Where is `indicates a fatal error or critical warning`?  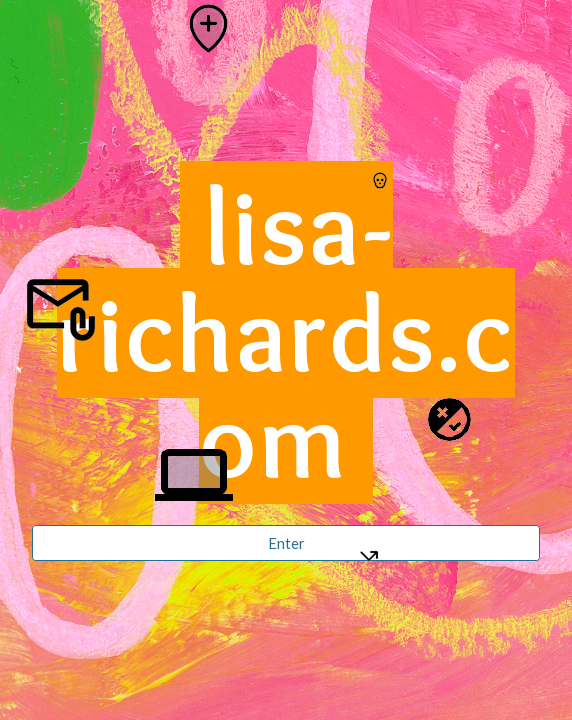 indicates a fatal error or critical warning is located at coordinates (380, 180).